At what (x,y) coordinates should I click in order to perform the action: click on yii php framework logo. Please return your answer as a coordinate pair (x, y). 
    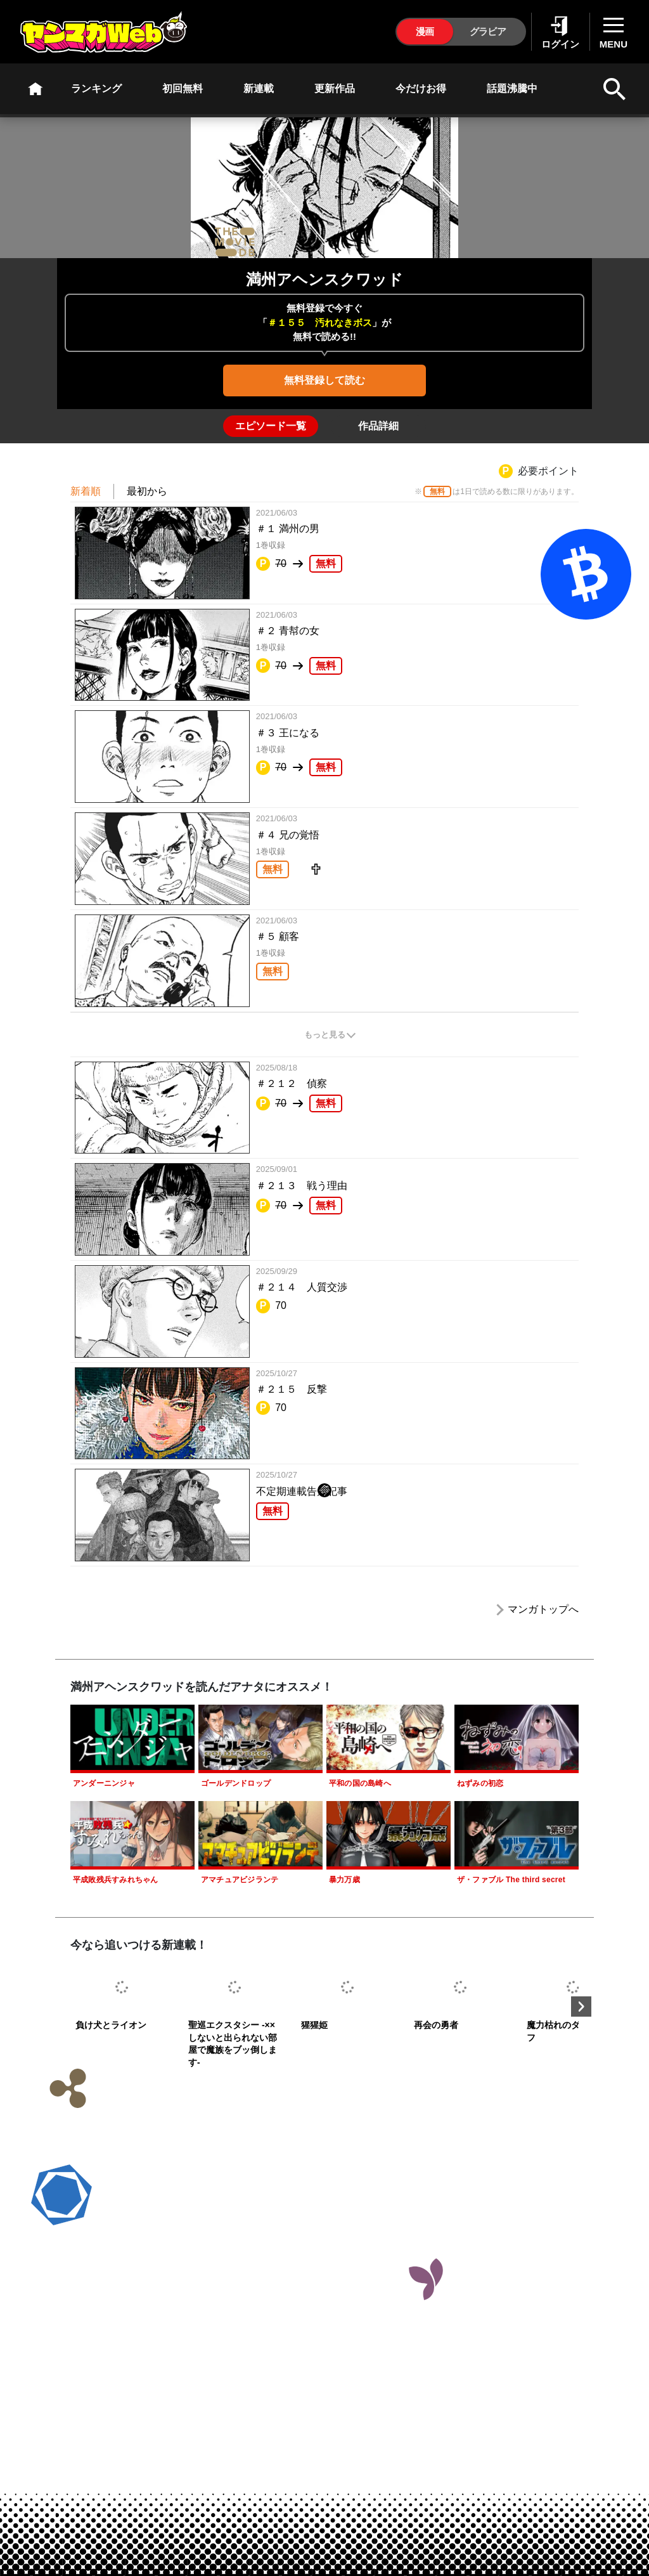
    Looking at the image, I should click on (426, 2279).